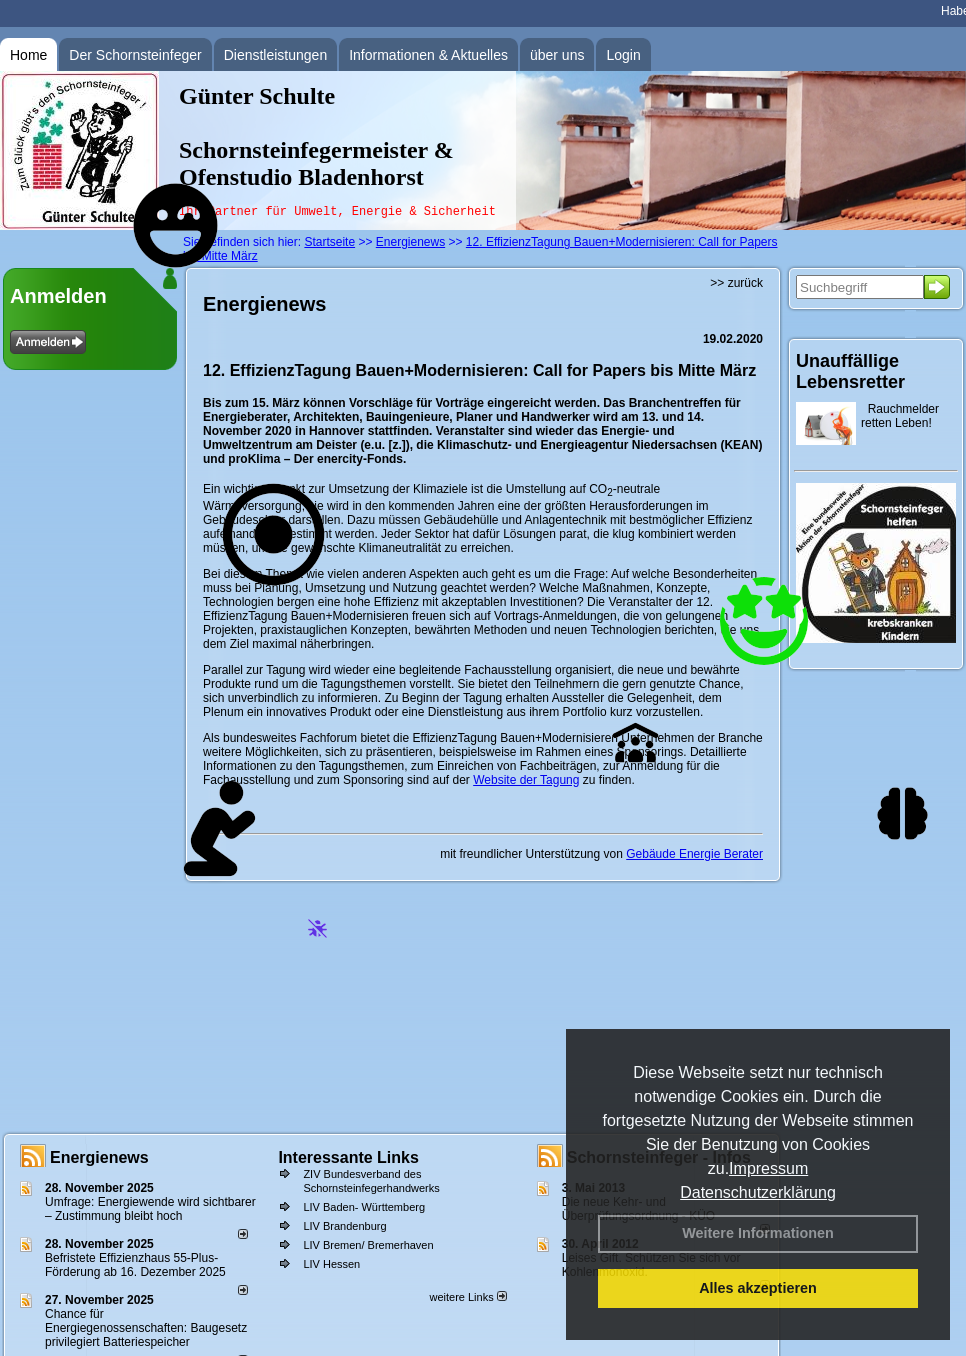 The height and width of the screenshot is (1356, 966). What do you see at coordinates (764, 621) in the screenshot?
I see `rate something as amazing or five-star` at bounding box center [764, 621].